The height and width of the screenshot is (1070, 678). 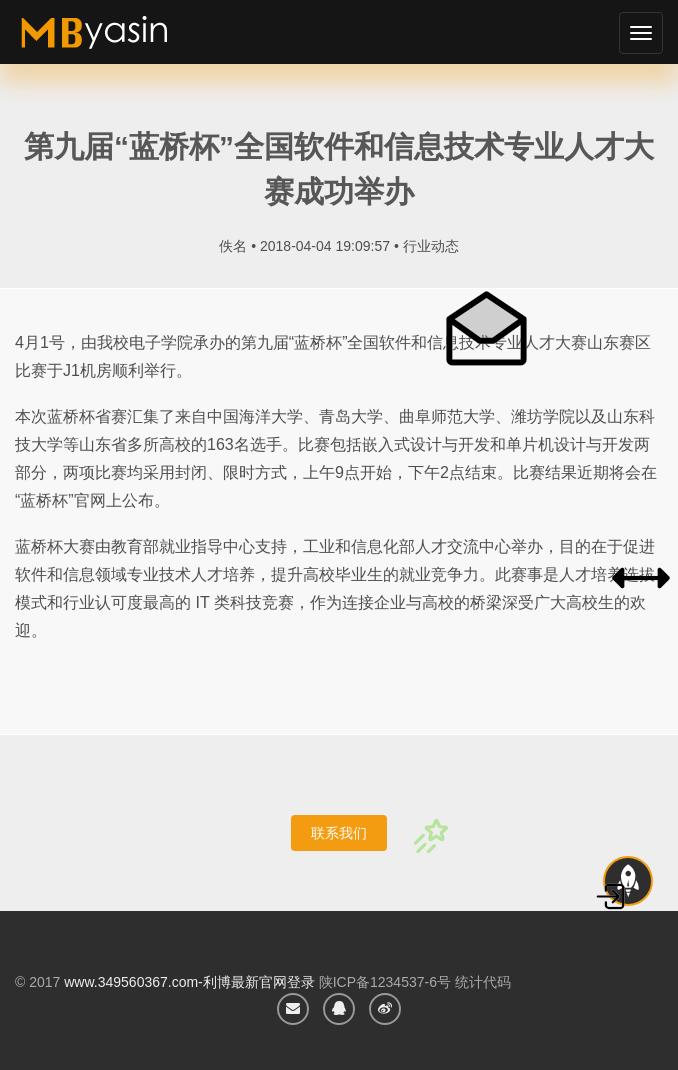 I want to click on log in to your account, so click(x=610, y=896).